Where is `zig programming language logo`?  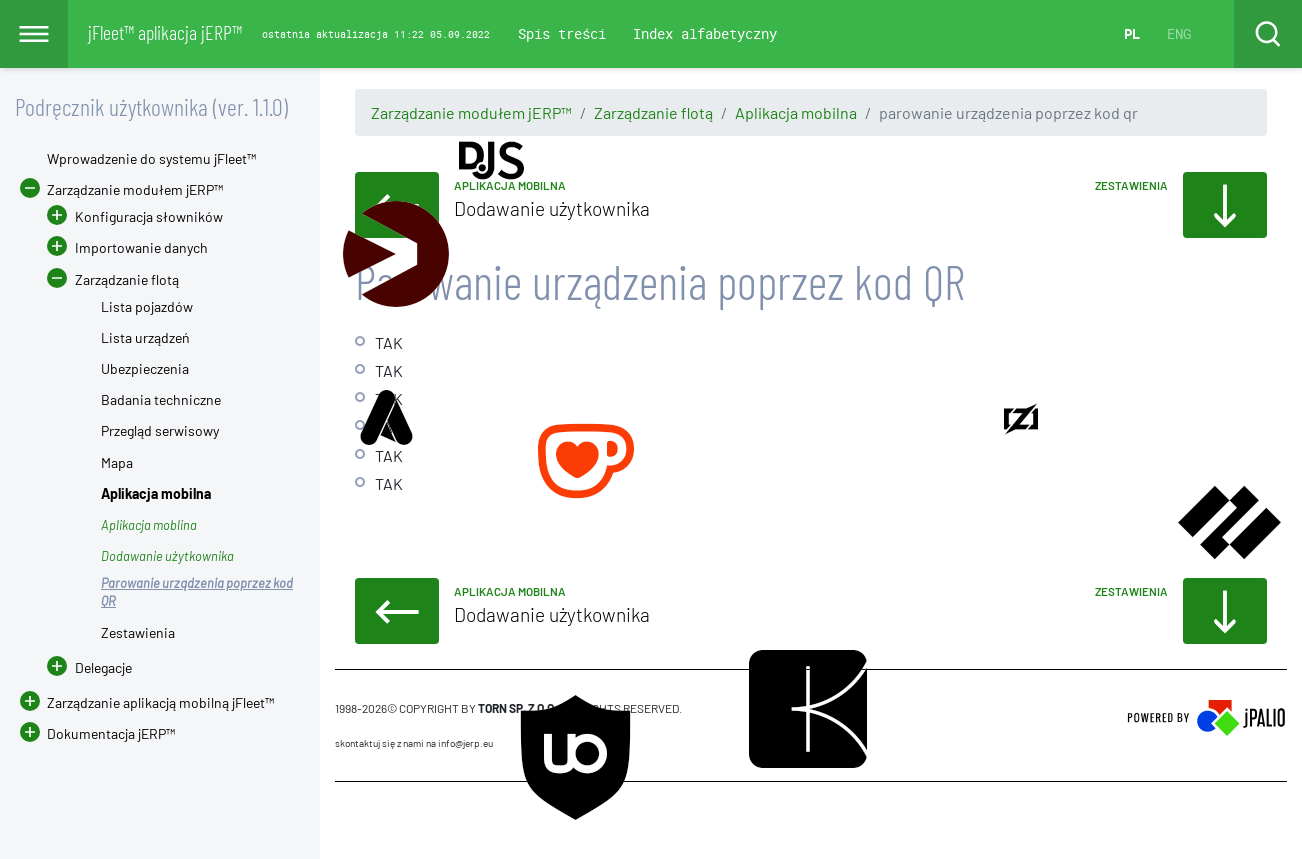
zig programming language logo is located at coordinates (1021, 419).